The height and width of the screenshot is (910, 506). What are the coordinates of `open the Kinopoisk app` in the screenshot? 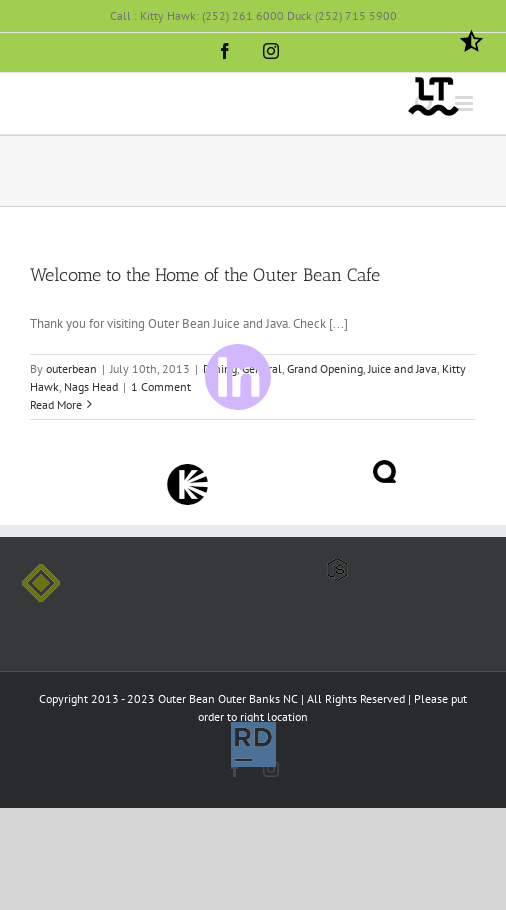 It's located at (187, 484).